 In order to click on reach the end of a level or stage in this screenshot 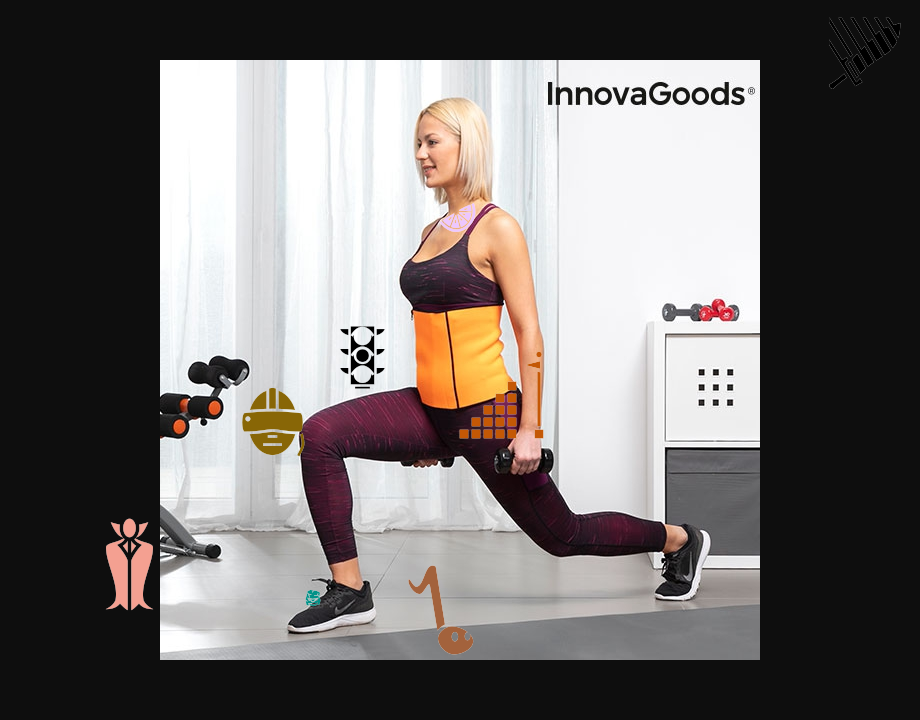, I will do `click(503, 395)`.